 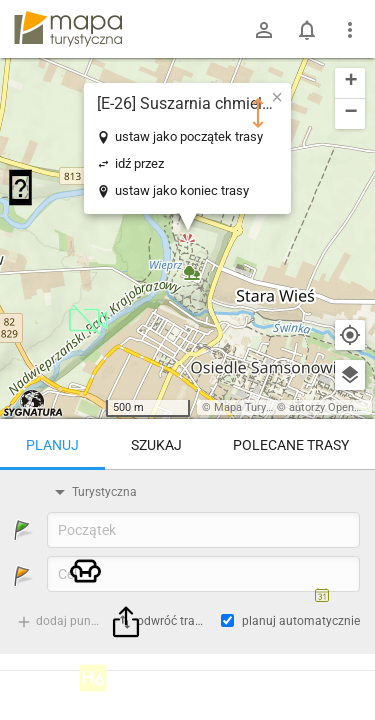 I want to click on export or share content to another app, so click(x=126, y=623).